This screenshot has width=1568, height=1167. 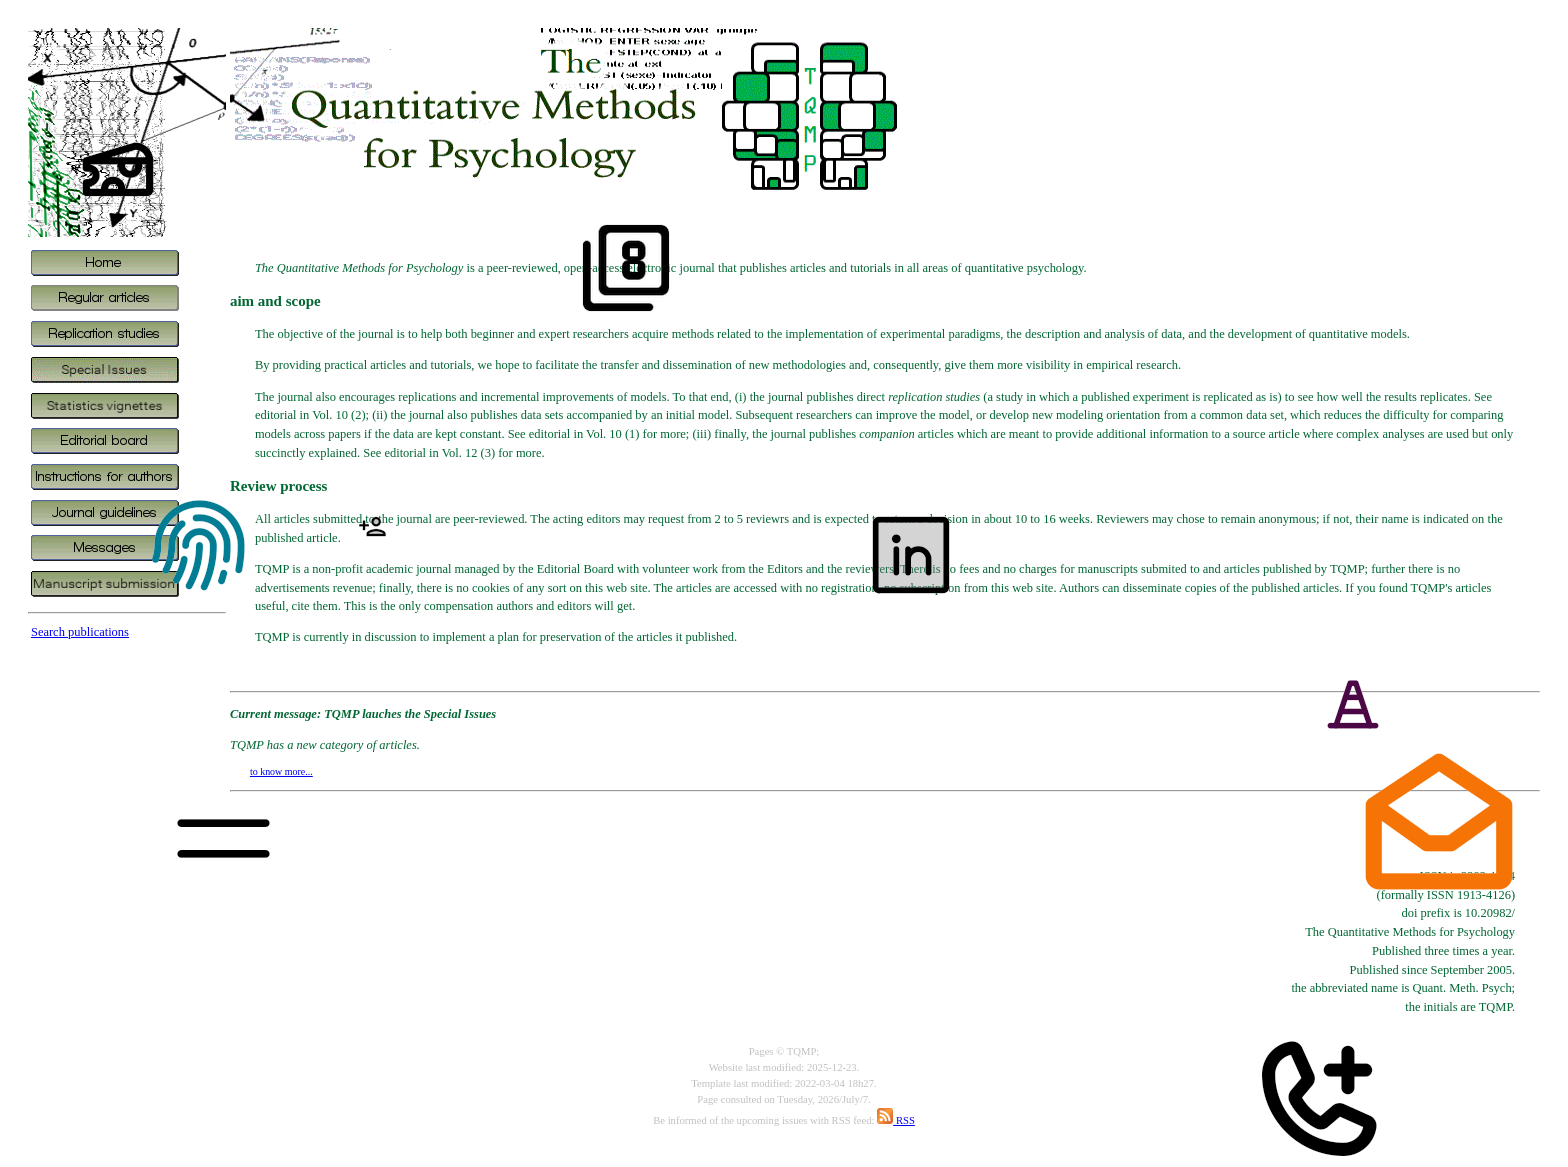 What do you see at coordinates (626, 268) in the screenshot?
I see `view layer 8 or item 8 in a stack` at bounding box center [626, 268].